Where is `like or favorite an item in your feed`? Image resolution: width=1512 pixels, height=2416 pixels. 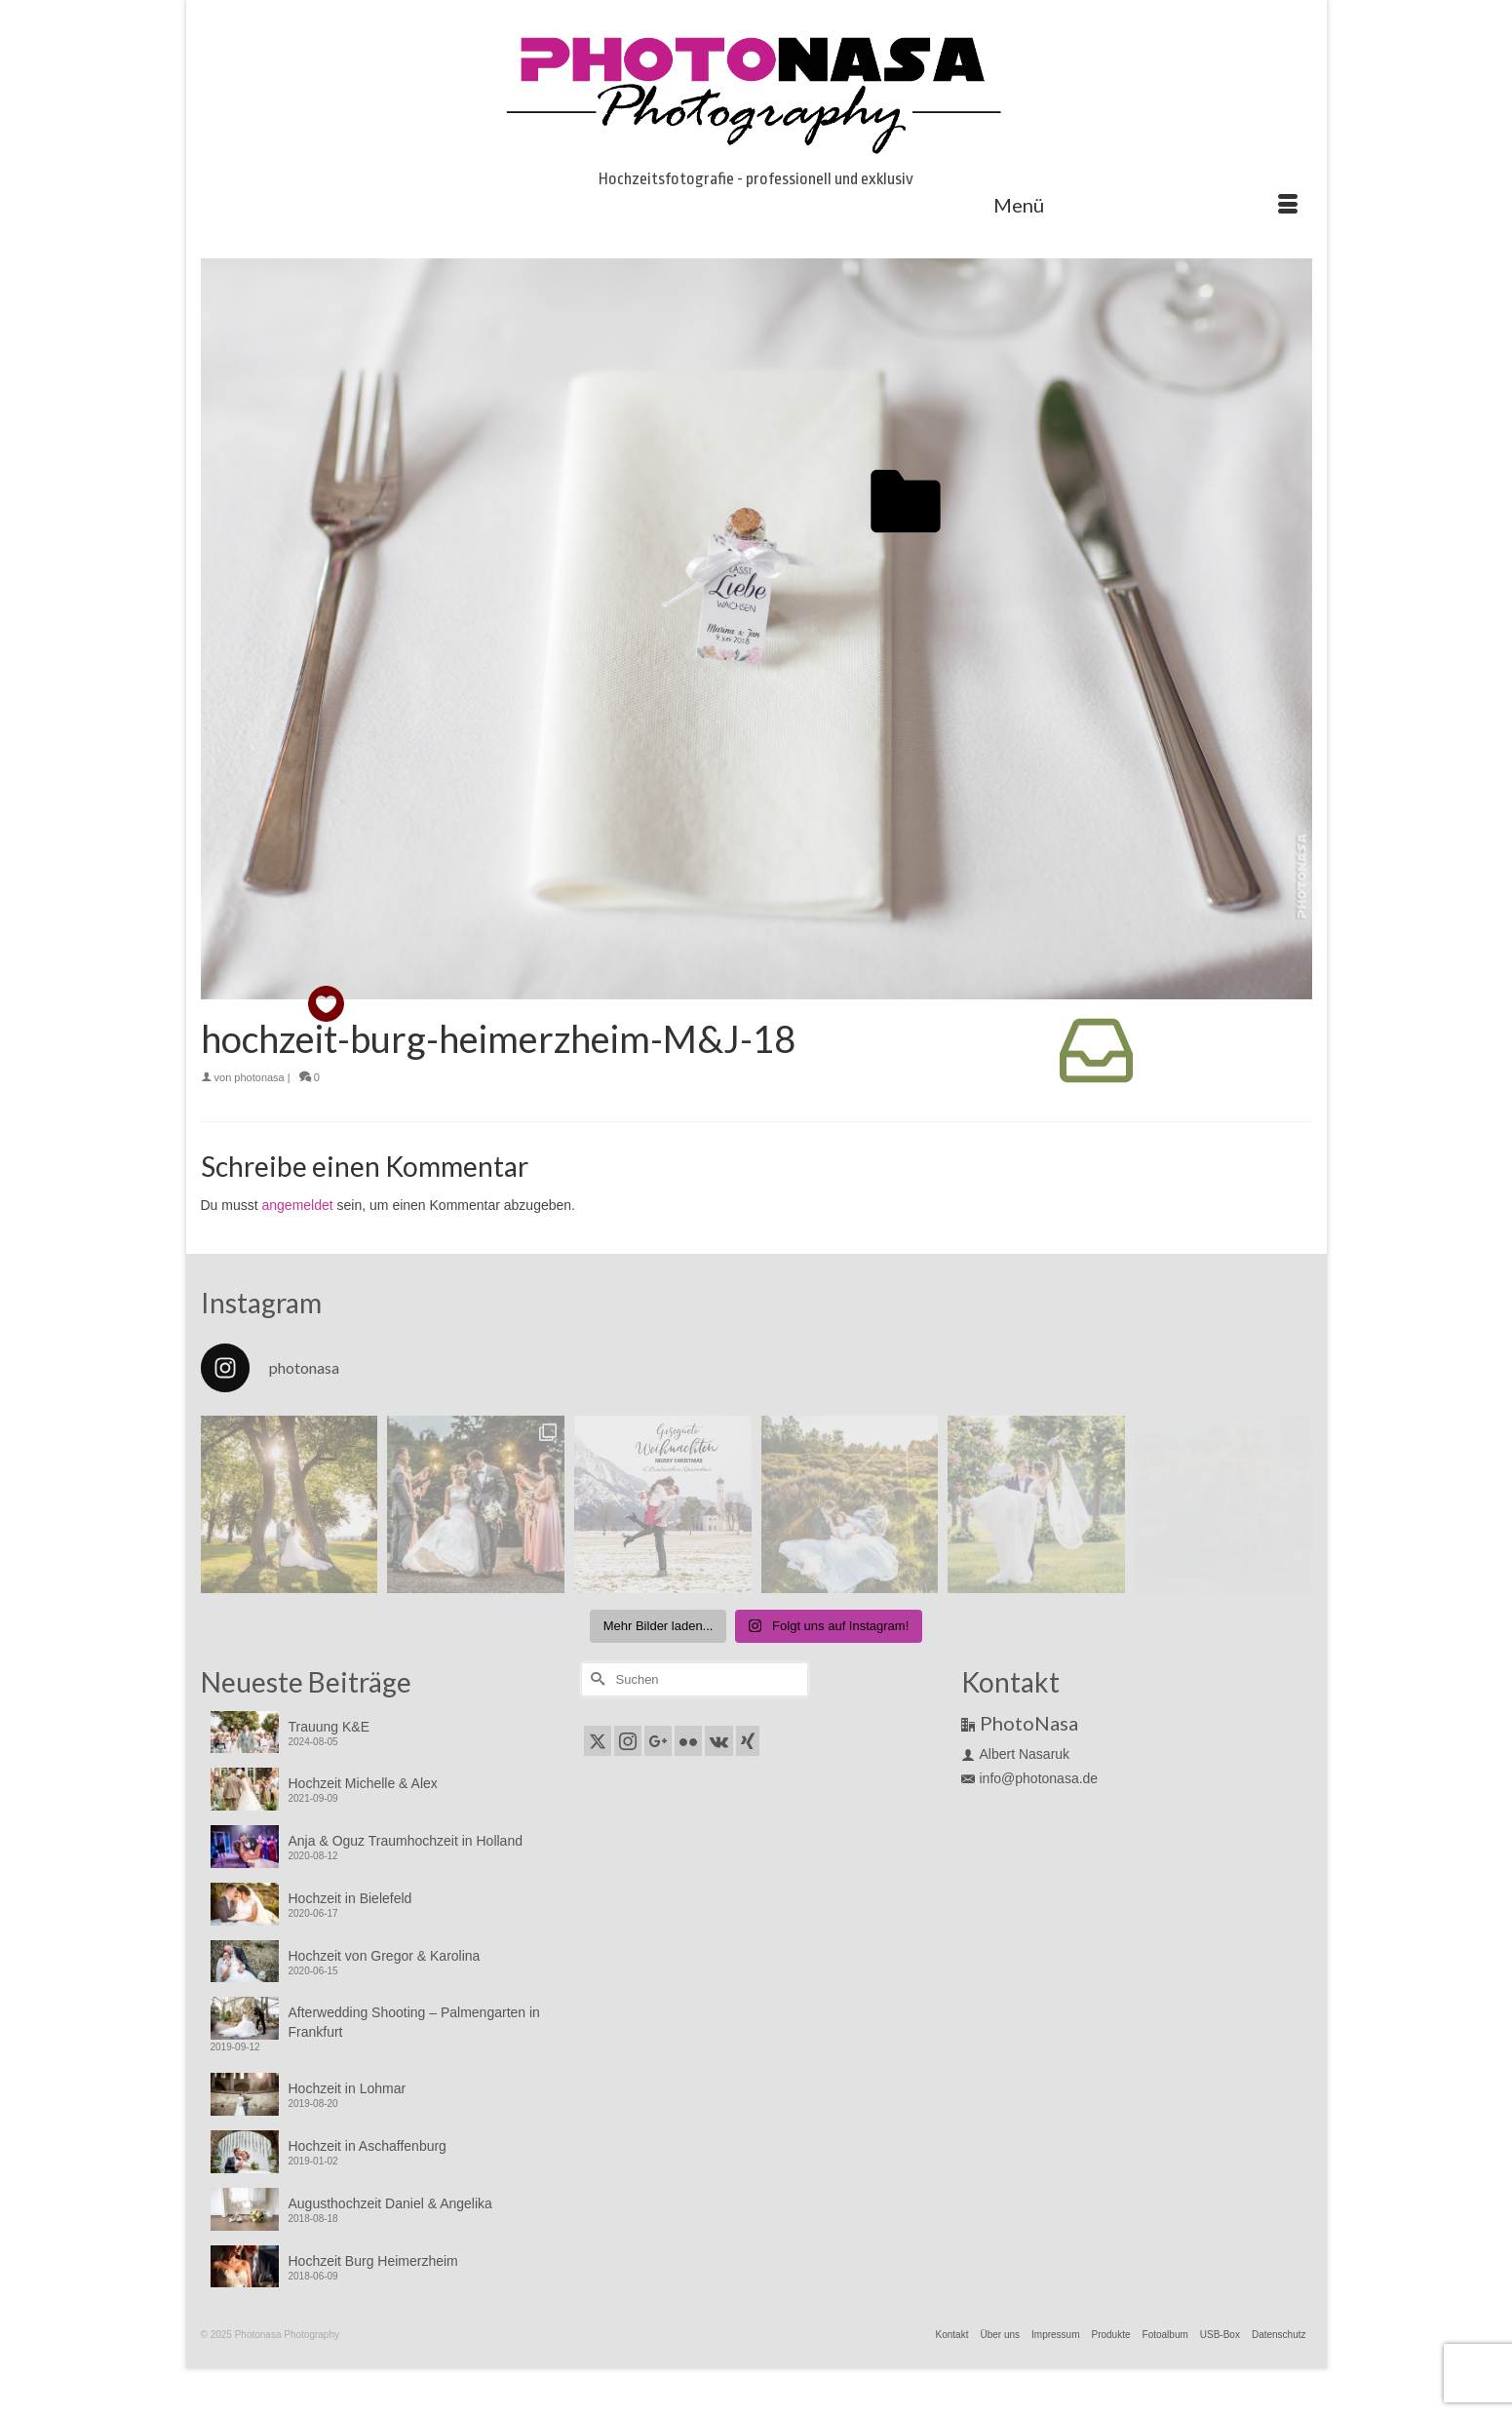 like or favorite an item in your feed is located at coordinates (326, 1003).